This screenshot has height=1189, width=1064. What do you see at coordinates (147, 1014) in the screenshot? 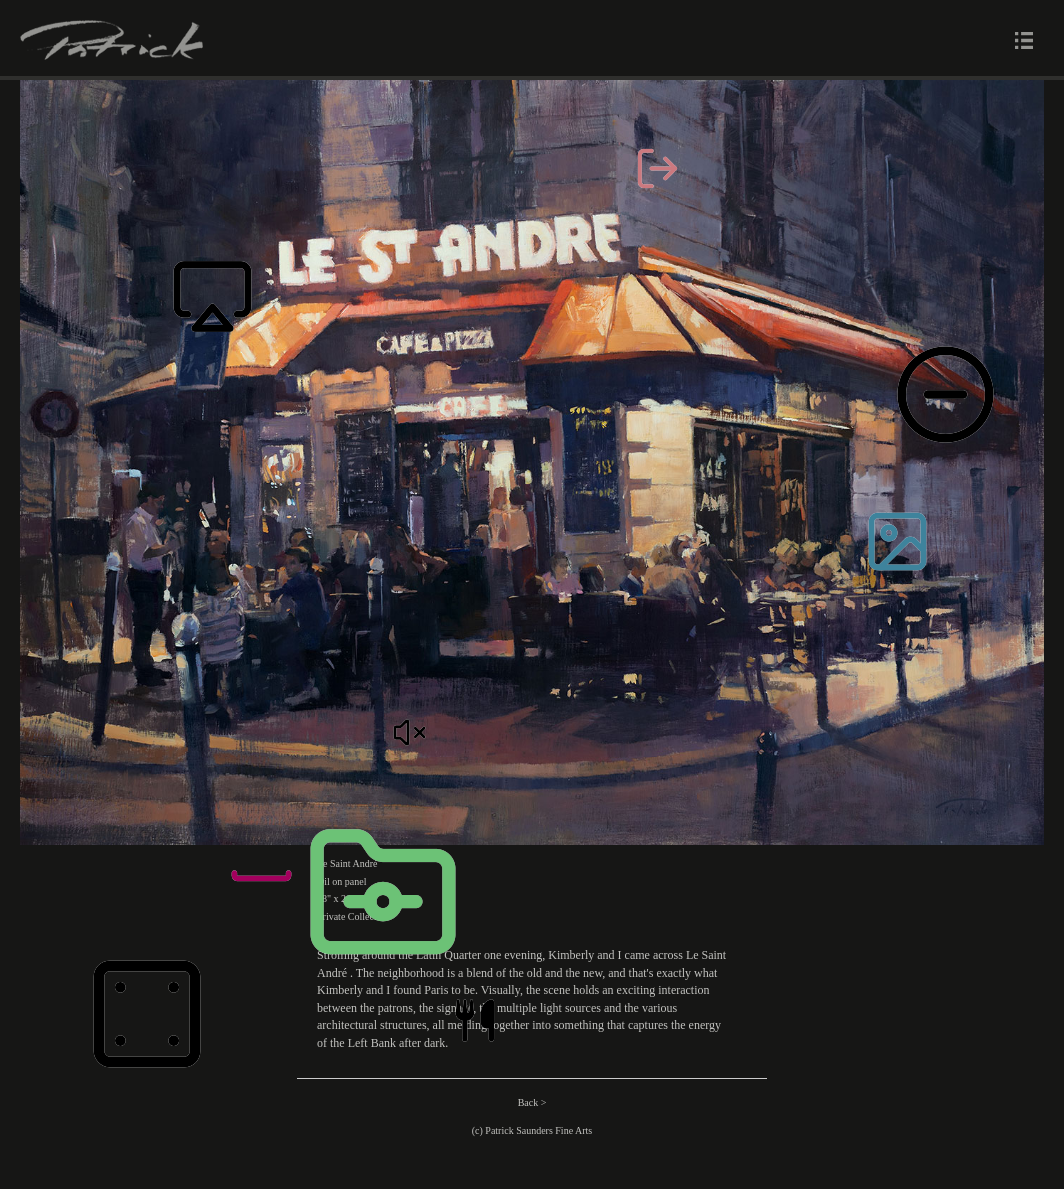
I see `open inspection panel or diagnostic view` at bounding box center [147, 1014].